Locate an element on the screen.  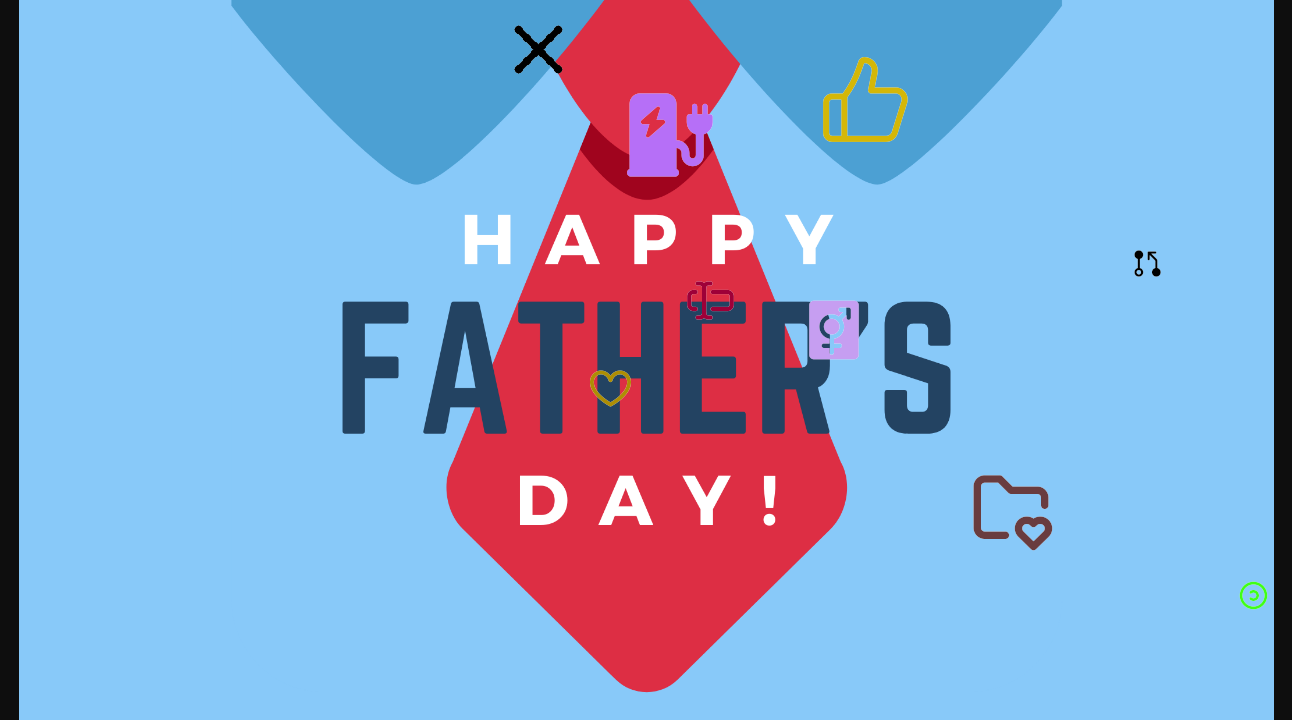
like or approve content is located at coordinates (865, 99).